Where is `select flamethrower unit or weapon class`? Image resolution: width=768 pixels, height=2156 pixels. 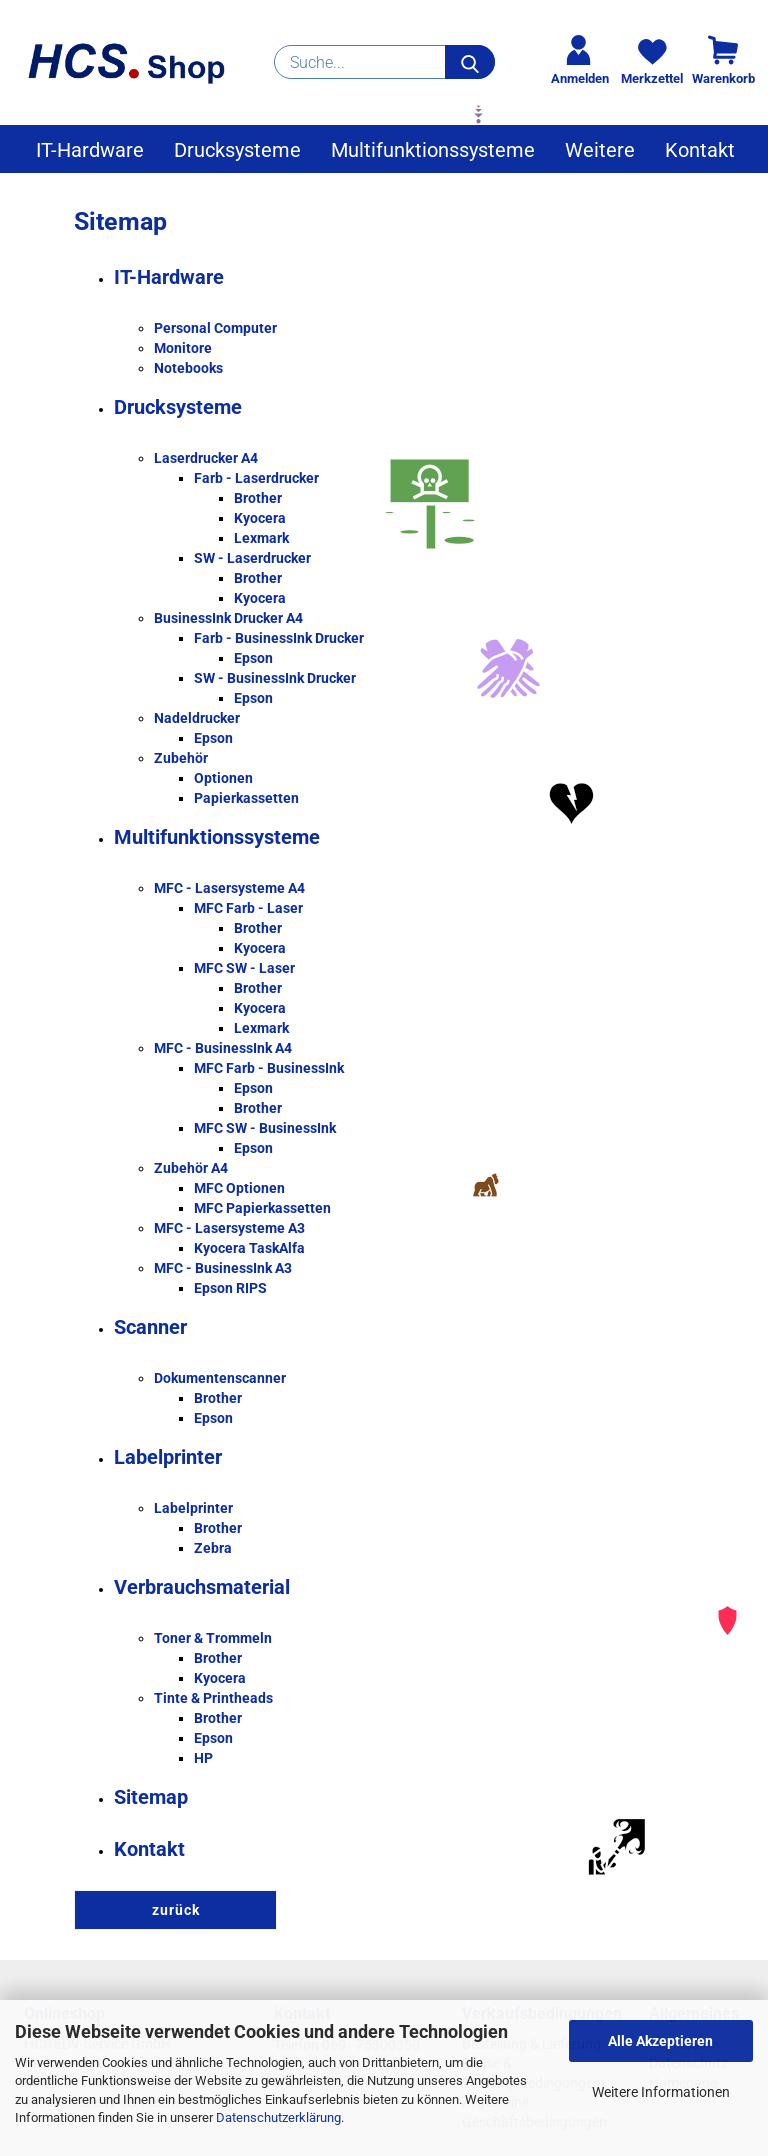
select flamethrower unit or weapon class is located at coordinates (617, 1847).